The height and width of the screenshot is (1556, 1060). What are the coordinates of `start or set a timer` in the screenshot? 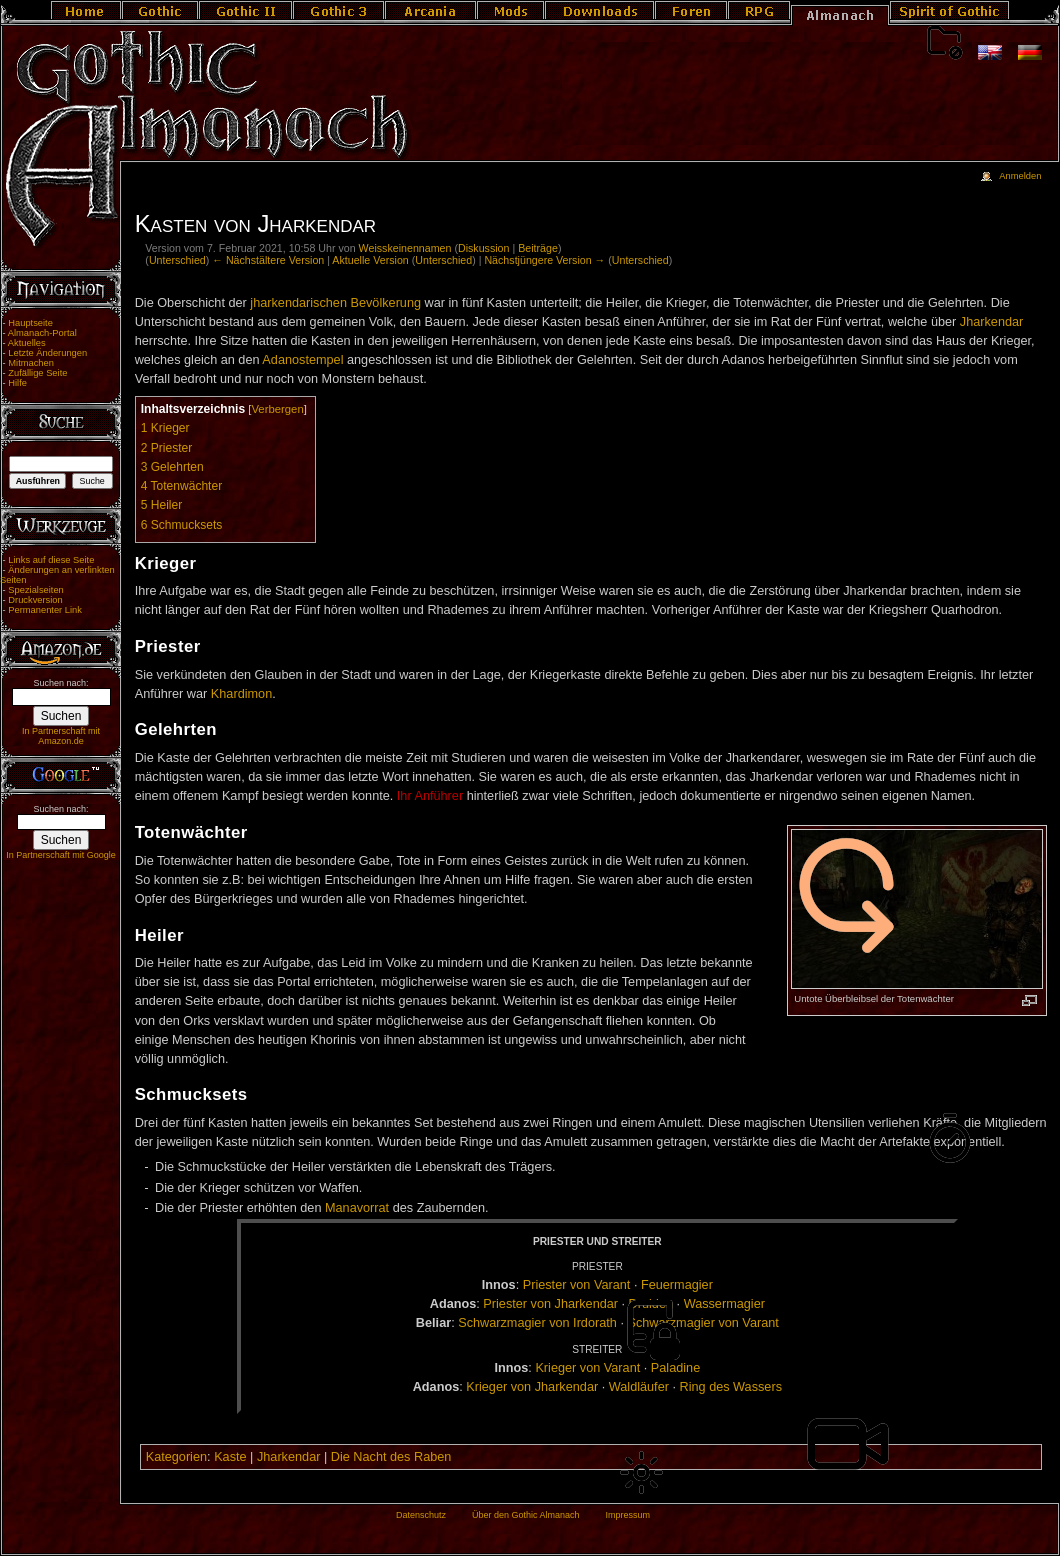 It's located at (950, 1138).